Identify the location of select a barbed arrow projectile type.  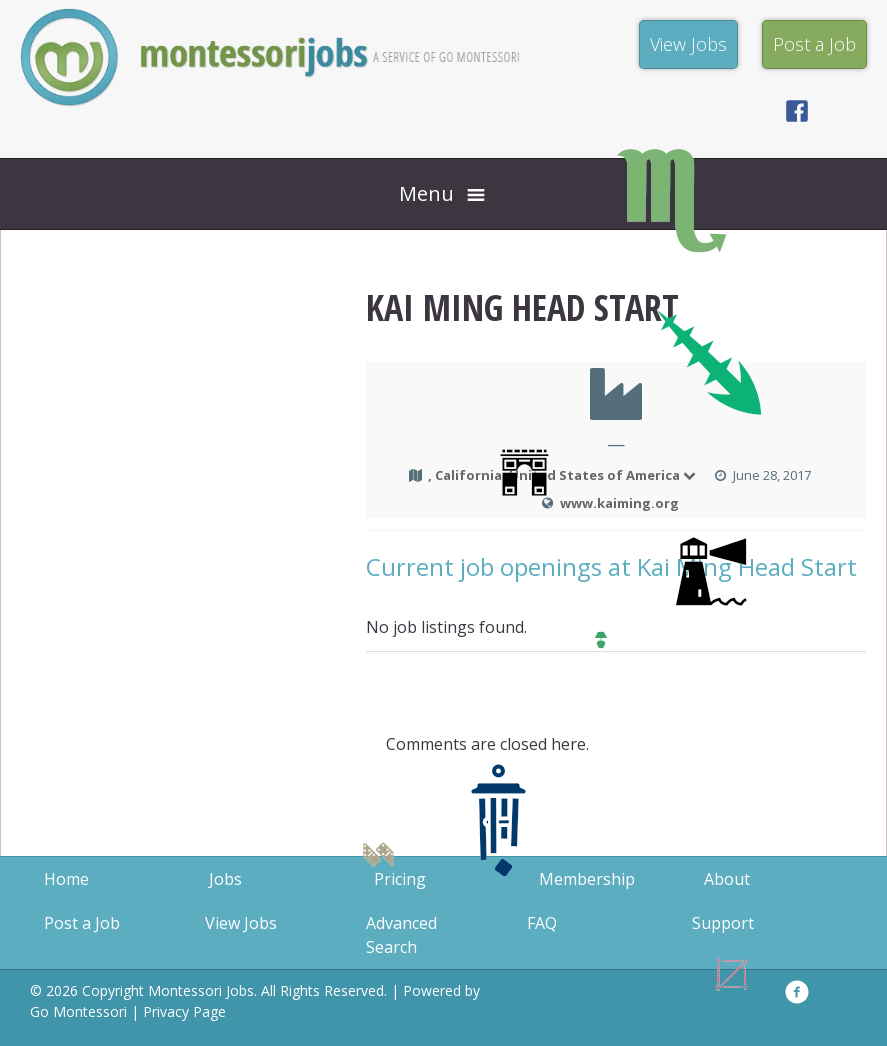
(708, 362).